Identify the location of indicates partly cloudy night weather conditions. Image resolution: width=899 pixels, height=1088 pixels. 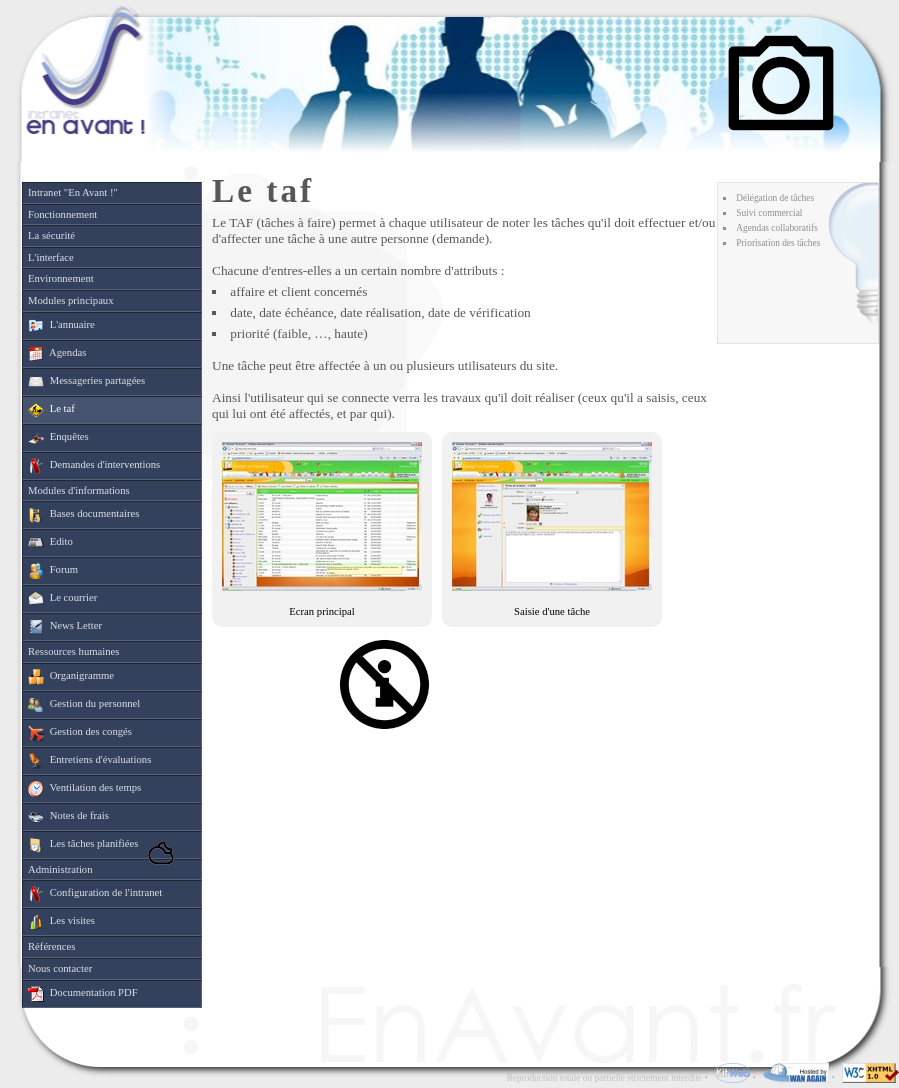
(161, 854).